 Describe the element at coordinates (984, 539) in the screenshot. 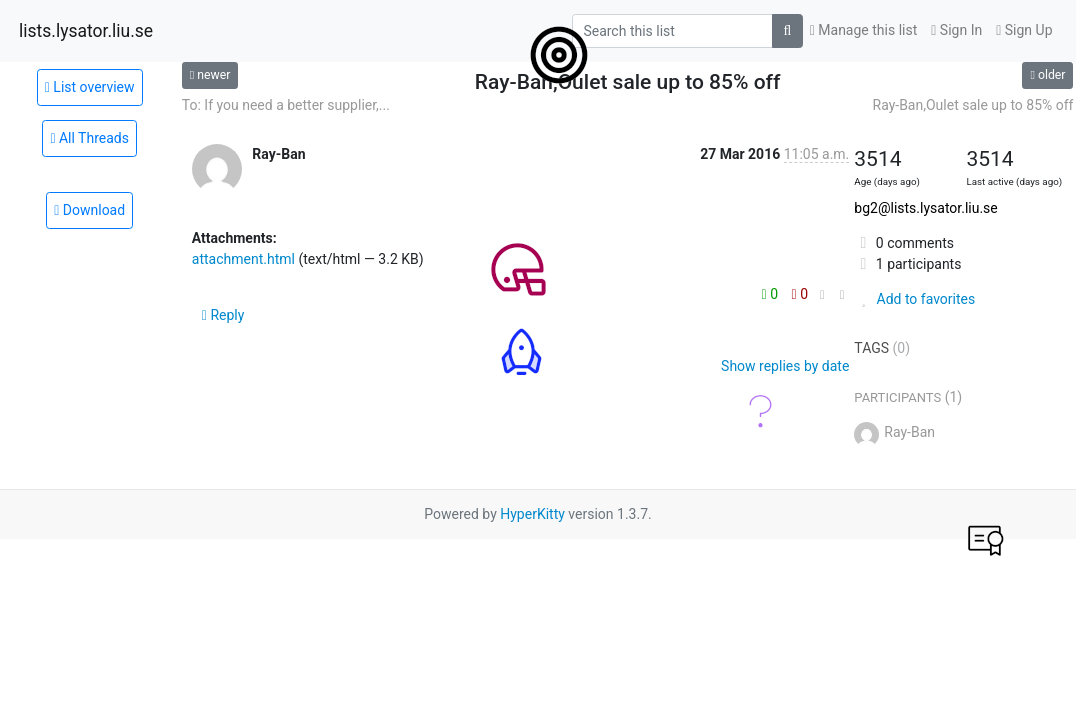

I see `view certificate or credential details` at that location.